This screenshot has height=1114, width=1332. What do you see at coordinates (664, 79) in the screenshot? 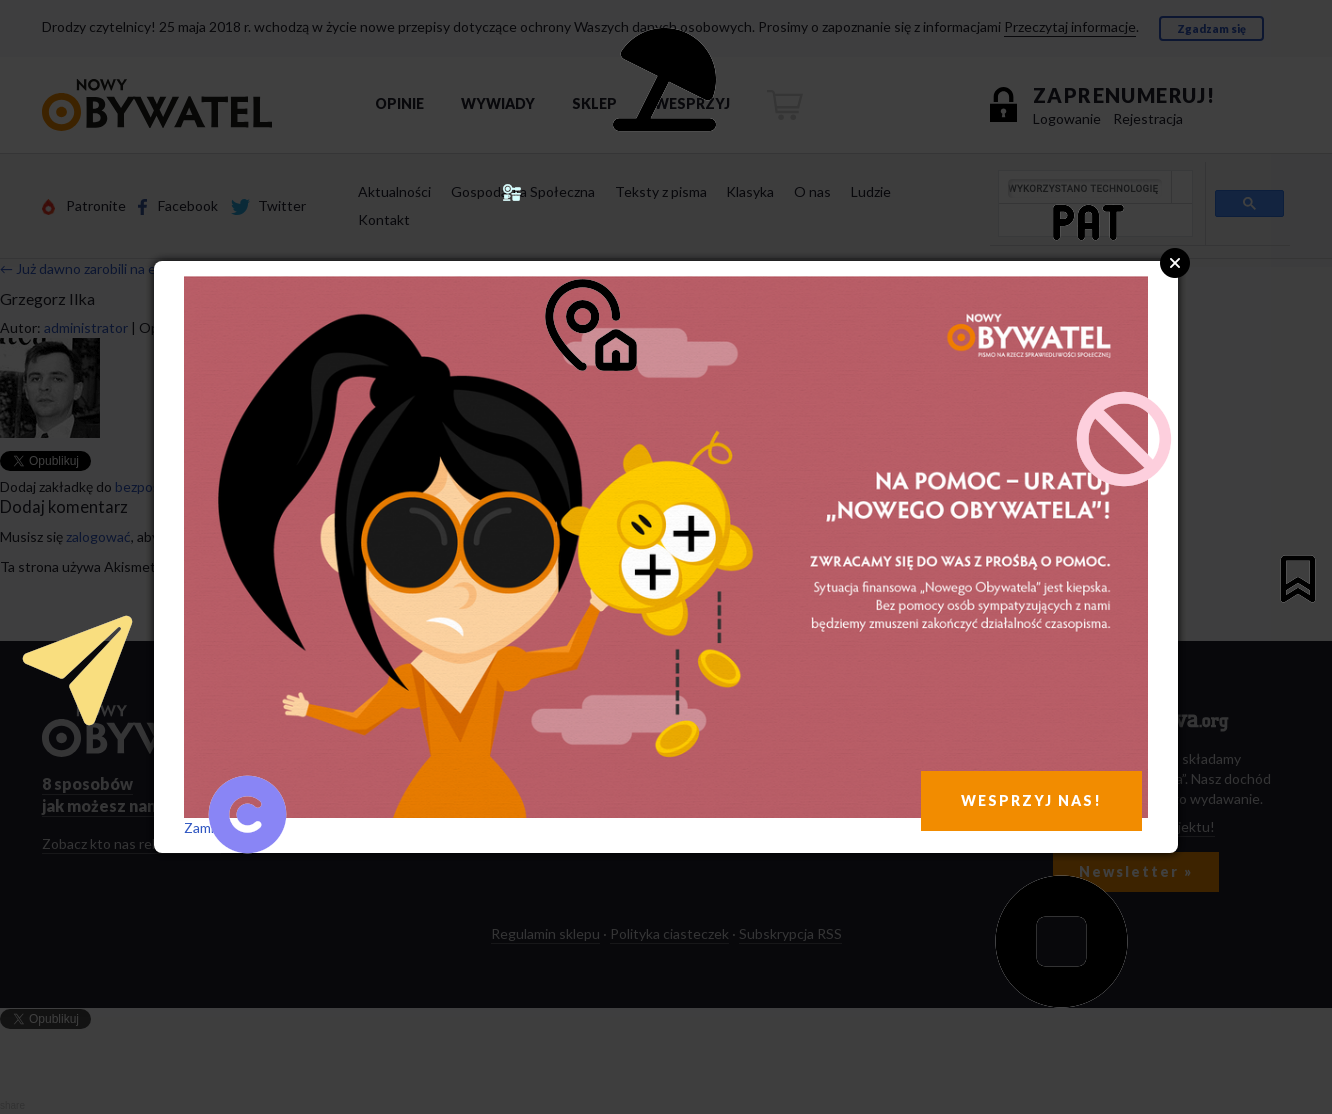
I see `access vacation or time-off settings` at bounding box center [664, 79].